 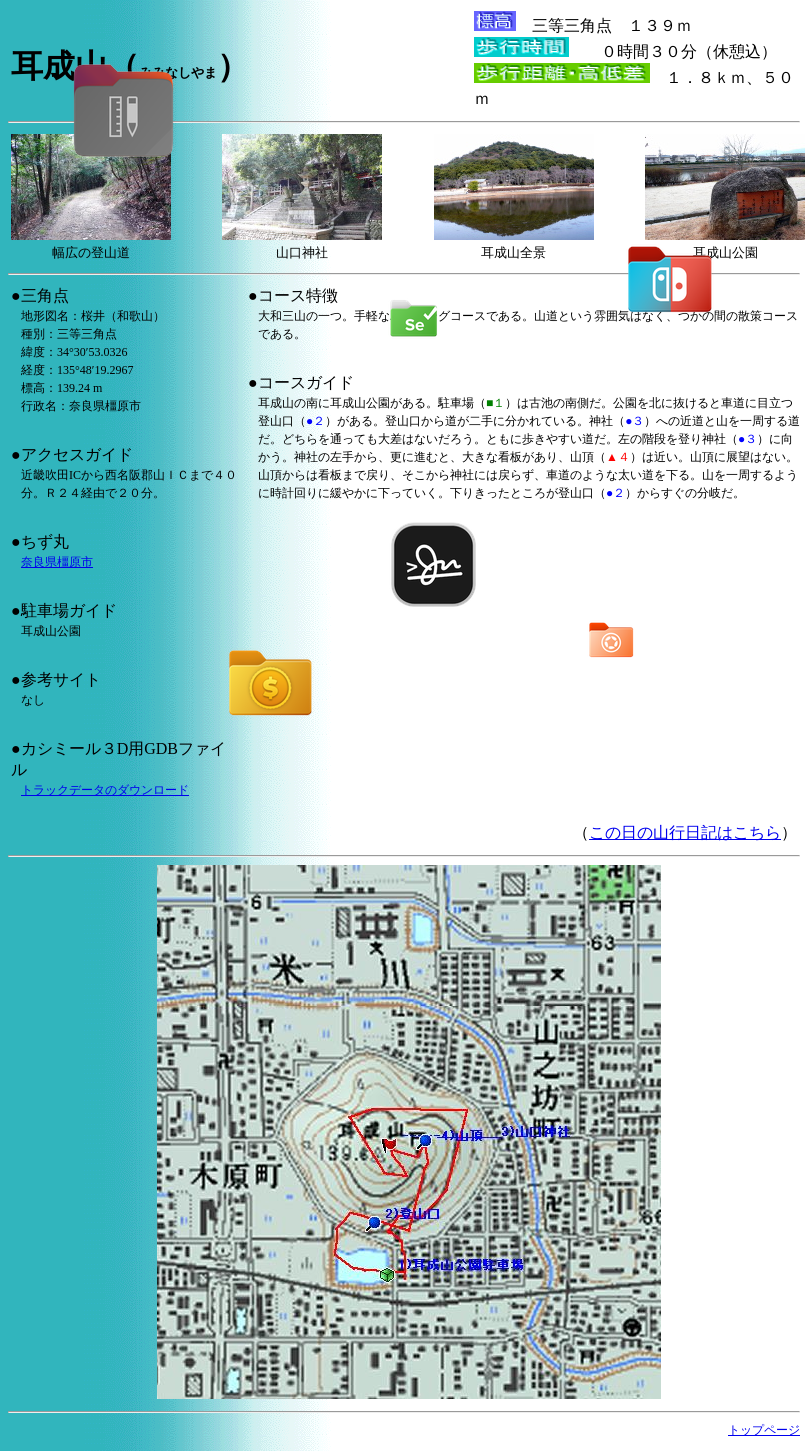 What do you see at coordinates (669, 281) in the screenshot?
I see `folder containing nintendo switch games or related files` at bounding box center [669, 281].